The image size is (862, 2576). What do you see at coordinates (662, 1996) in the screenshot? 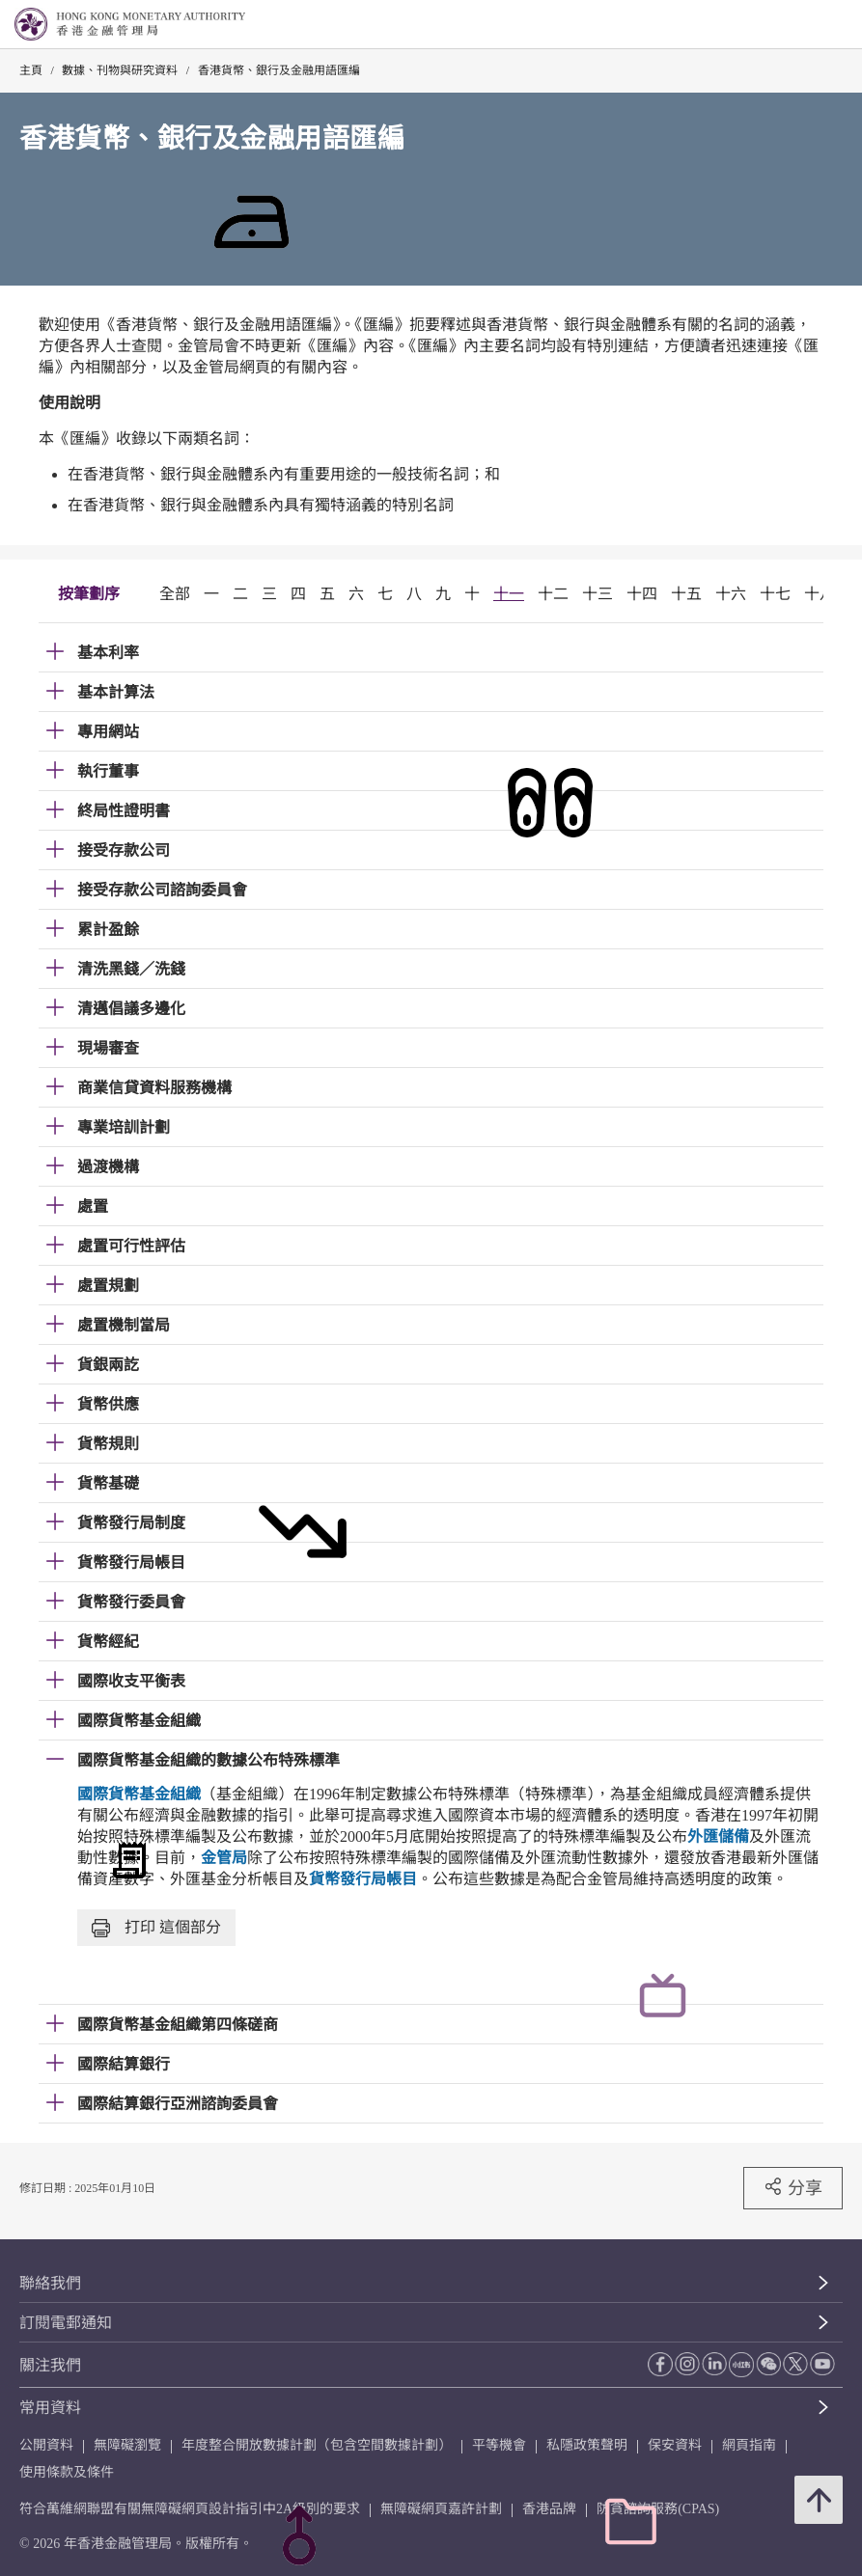
I see `access tv or video streaming options` at bounding box center [662, 1996].